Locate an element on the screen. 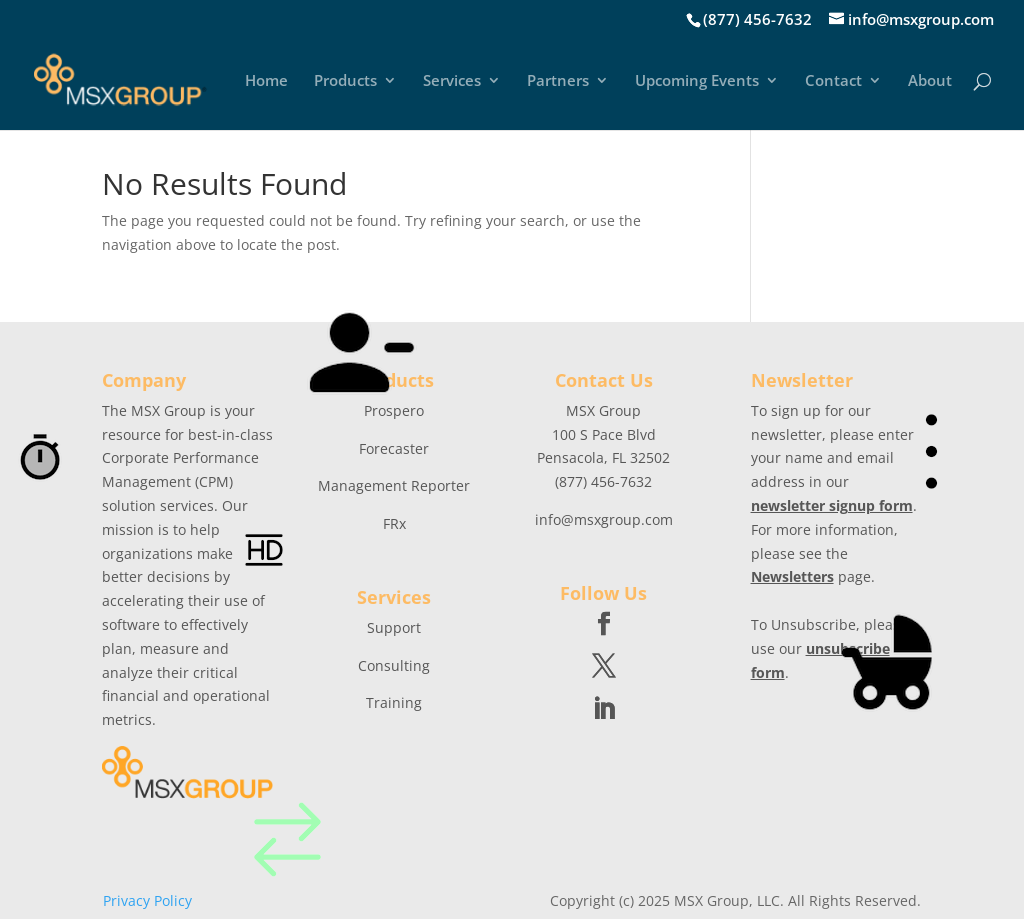 Image resolution: width=1024 pixels, height=919 pixels. remove a contact or friend is located at coordinates (359, 352).